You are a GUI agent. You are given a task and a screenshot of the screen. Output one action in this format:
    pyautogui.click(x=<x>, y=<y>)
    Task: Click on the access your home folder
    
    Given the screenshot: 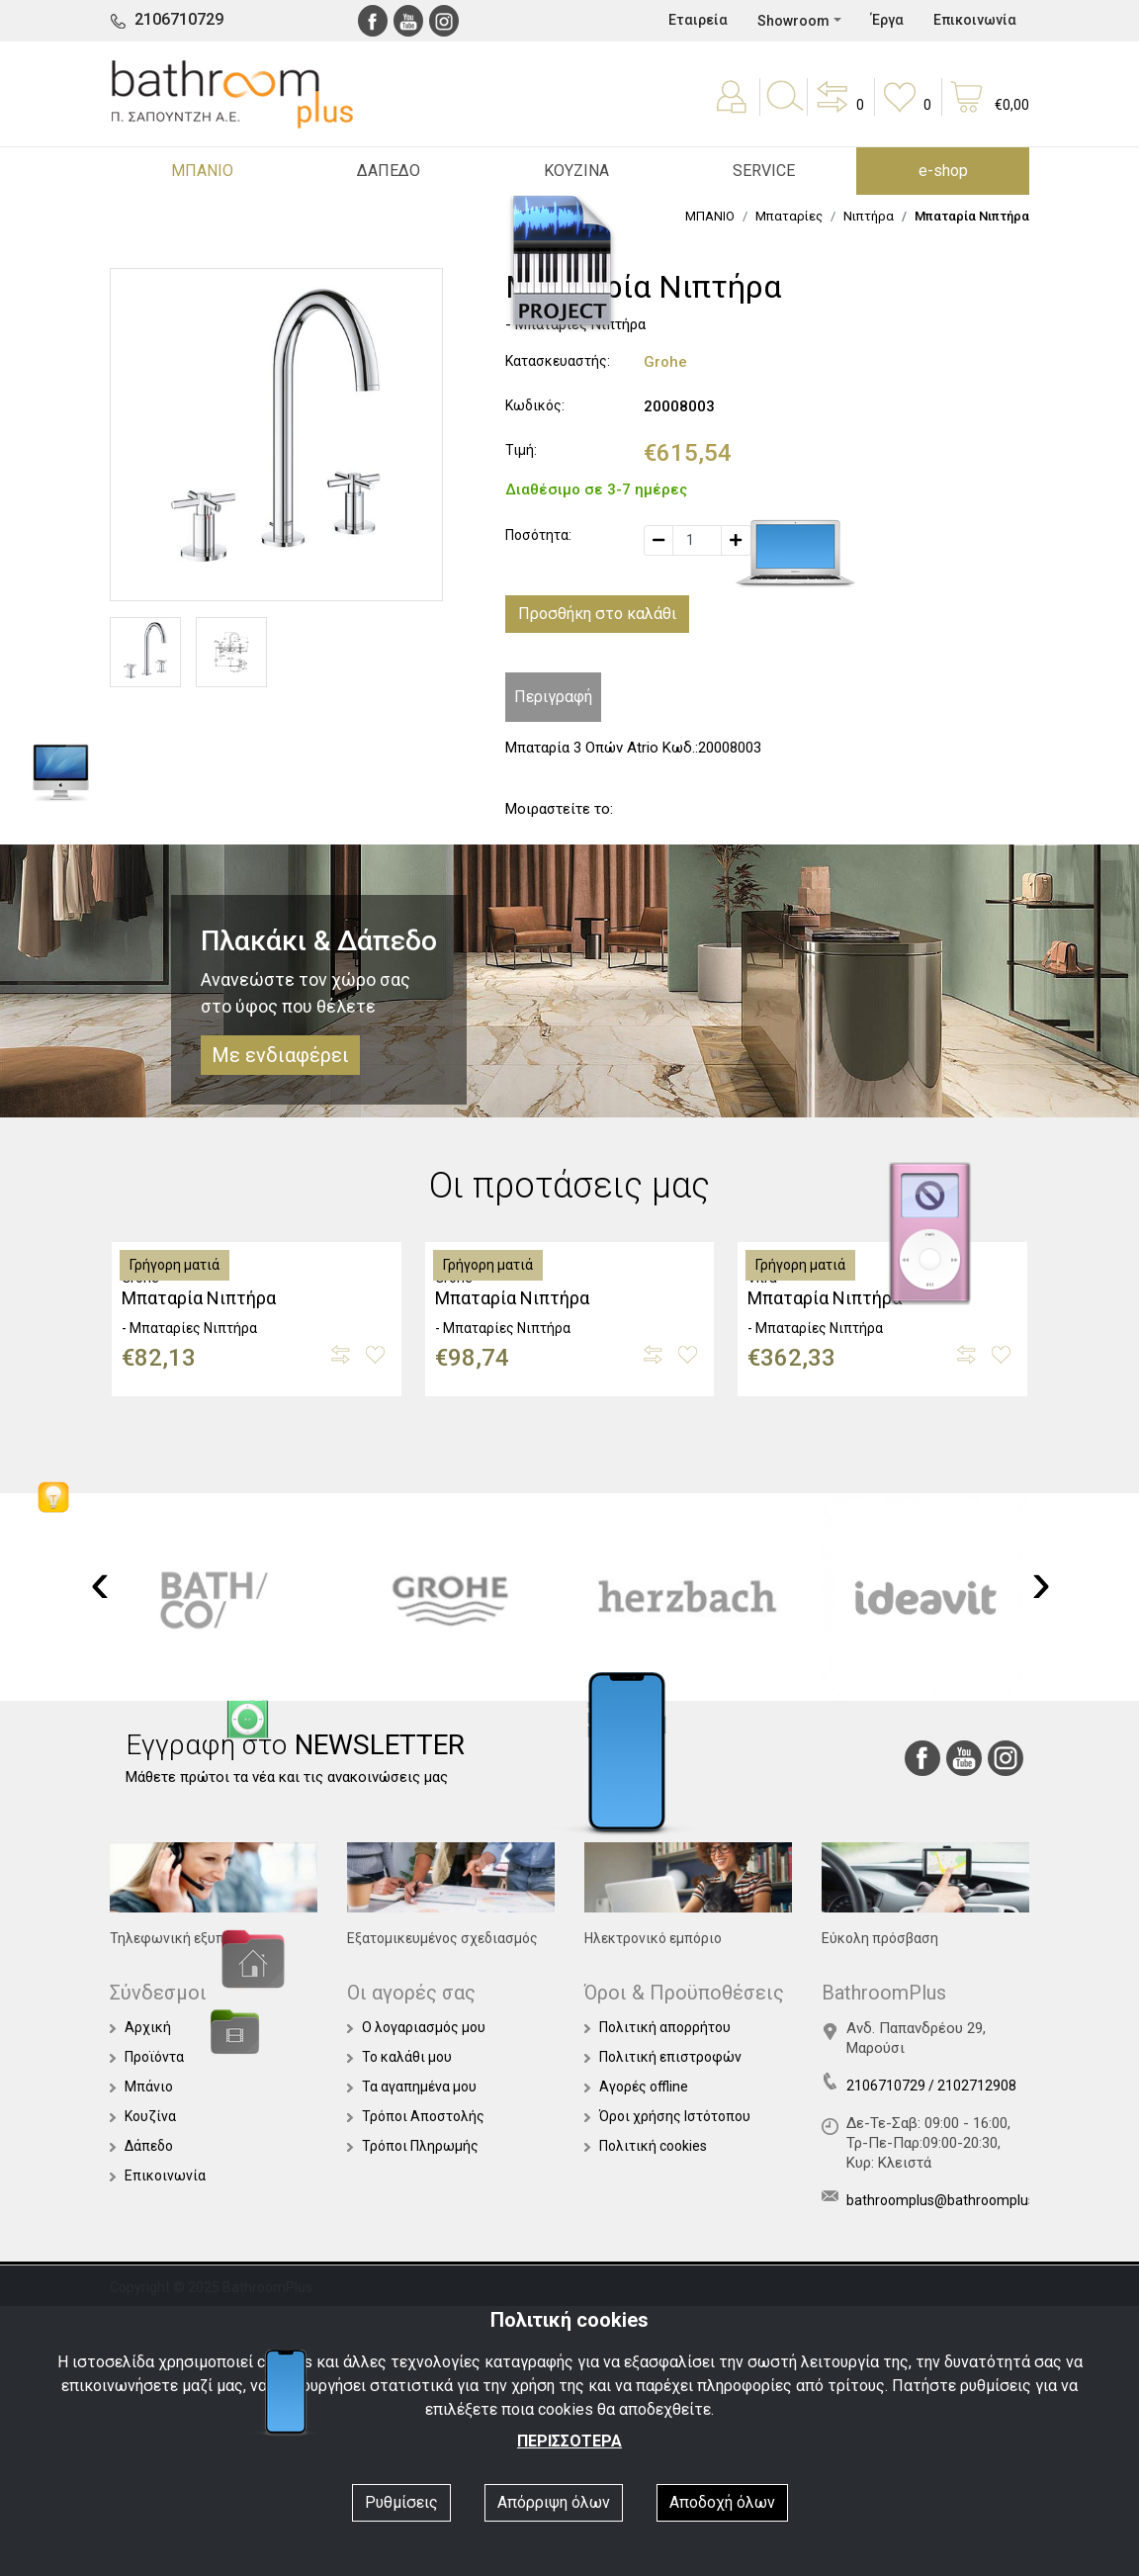 What is the action you would take?
    pyautogui.click(x=253, y=1959)
    